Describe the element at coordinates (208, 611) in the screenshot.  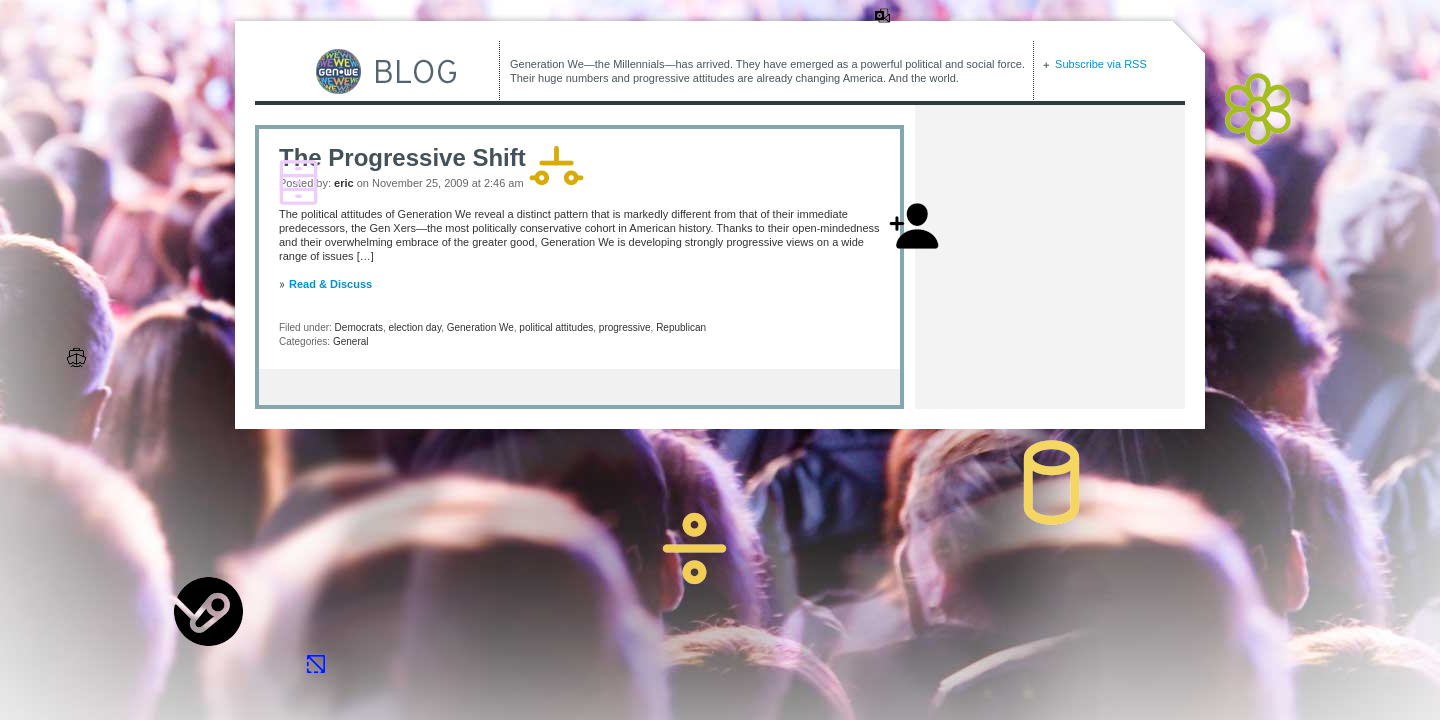
I see `open the Steam gaming platform` at that location.